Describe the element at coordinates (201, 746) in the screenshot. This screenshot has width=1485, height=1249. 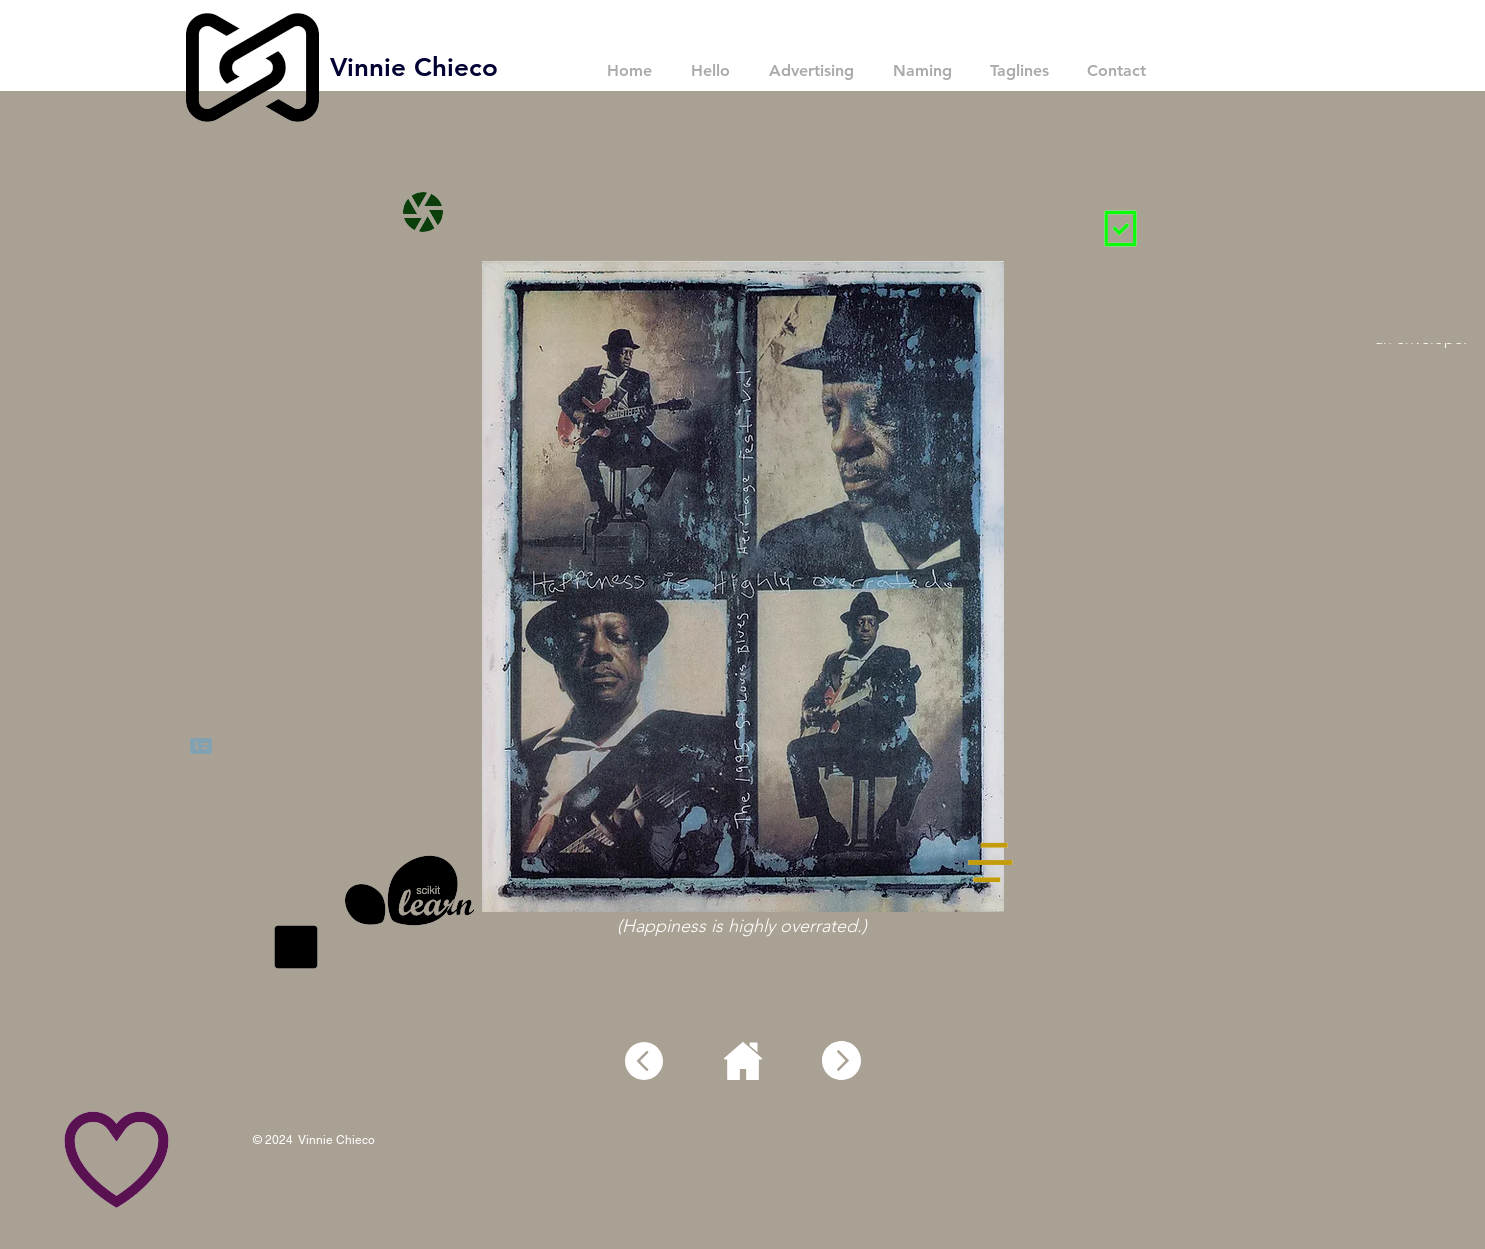
I see `view contact or business card details` at that location.